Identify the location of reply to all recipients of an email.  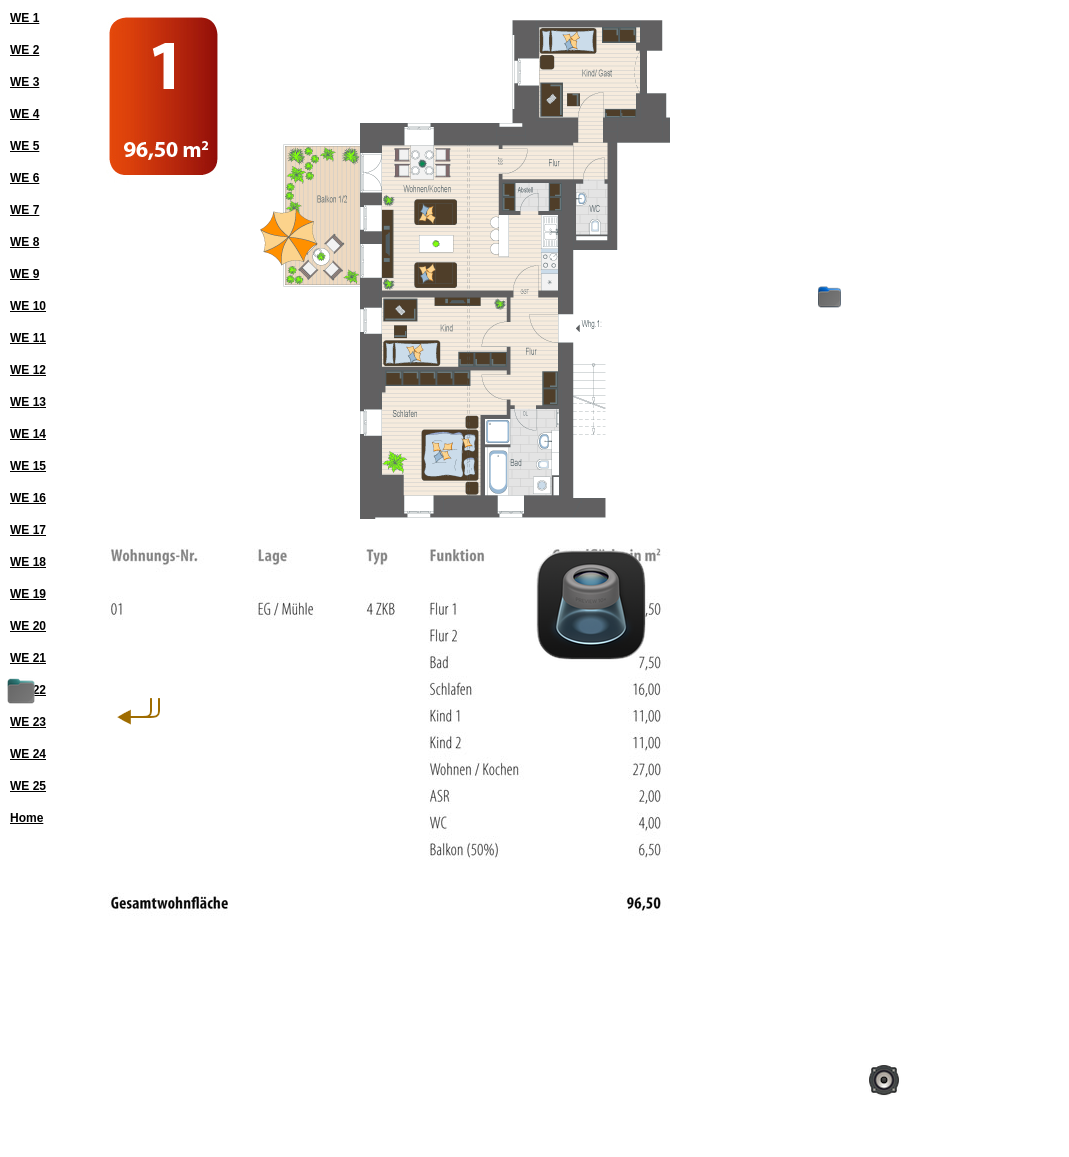
(138, 708).